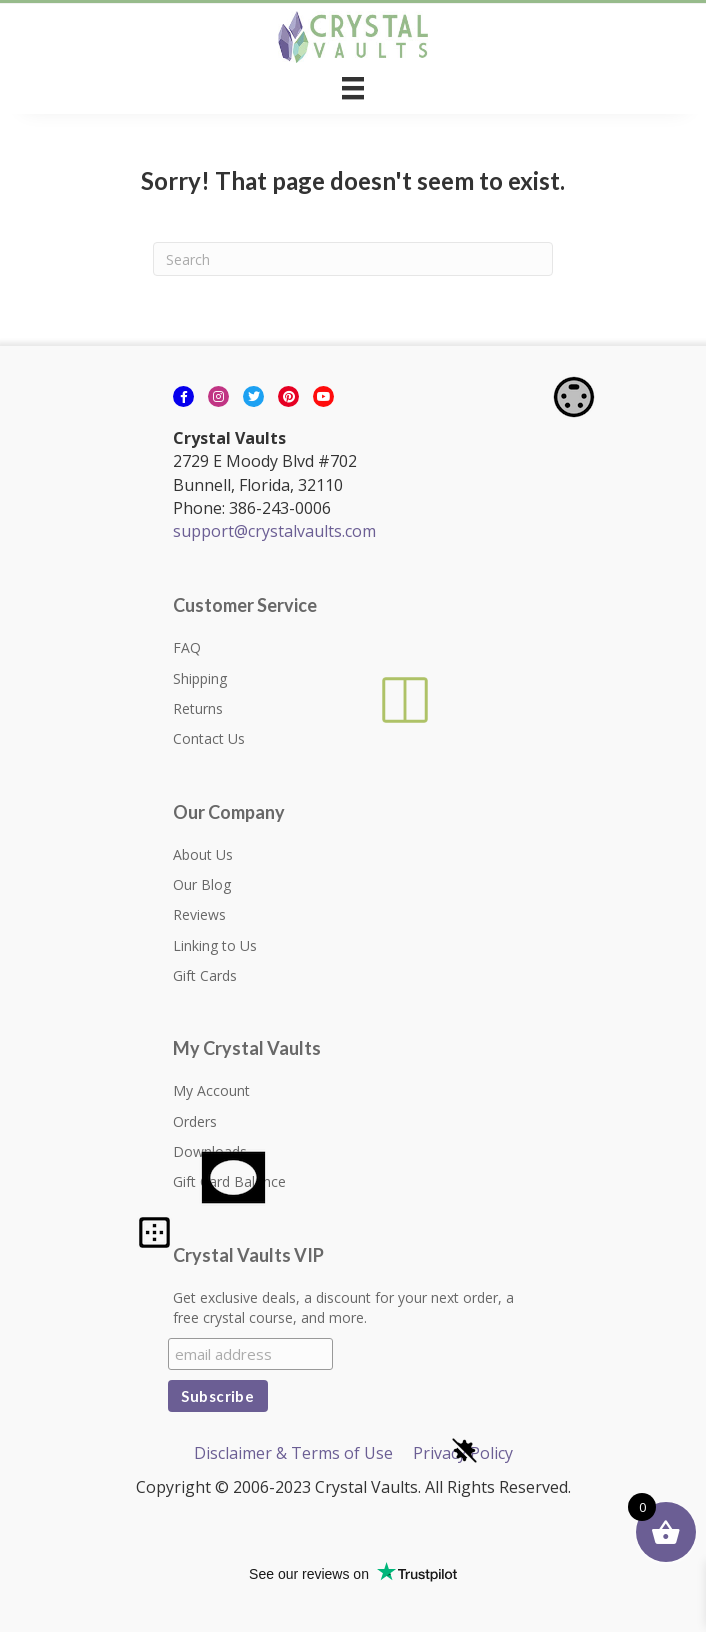 This screenshot has width=706, height=1632. I want to click on apply vignette effect to photo, so click(233, 1177).